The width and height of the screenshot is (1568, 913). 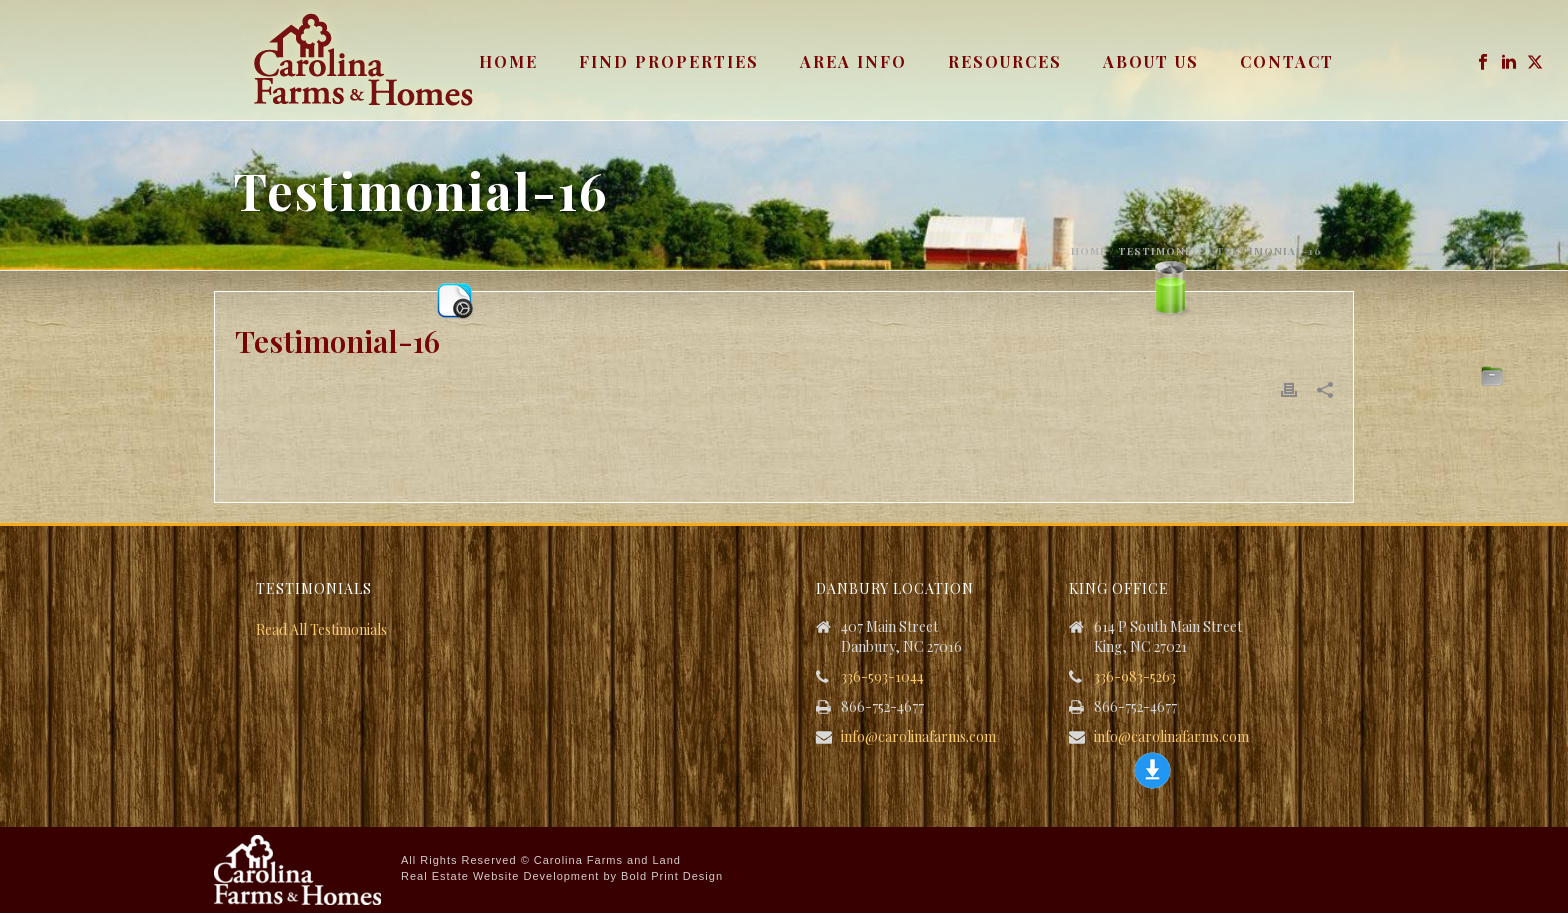 What do you see at coordinates (1152, 770) in the screenshot?
I see `indicates a downloaded or downloading file` at bounding box center [1152, 770].